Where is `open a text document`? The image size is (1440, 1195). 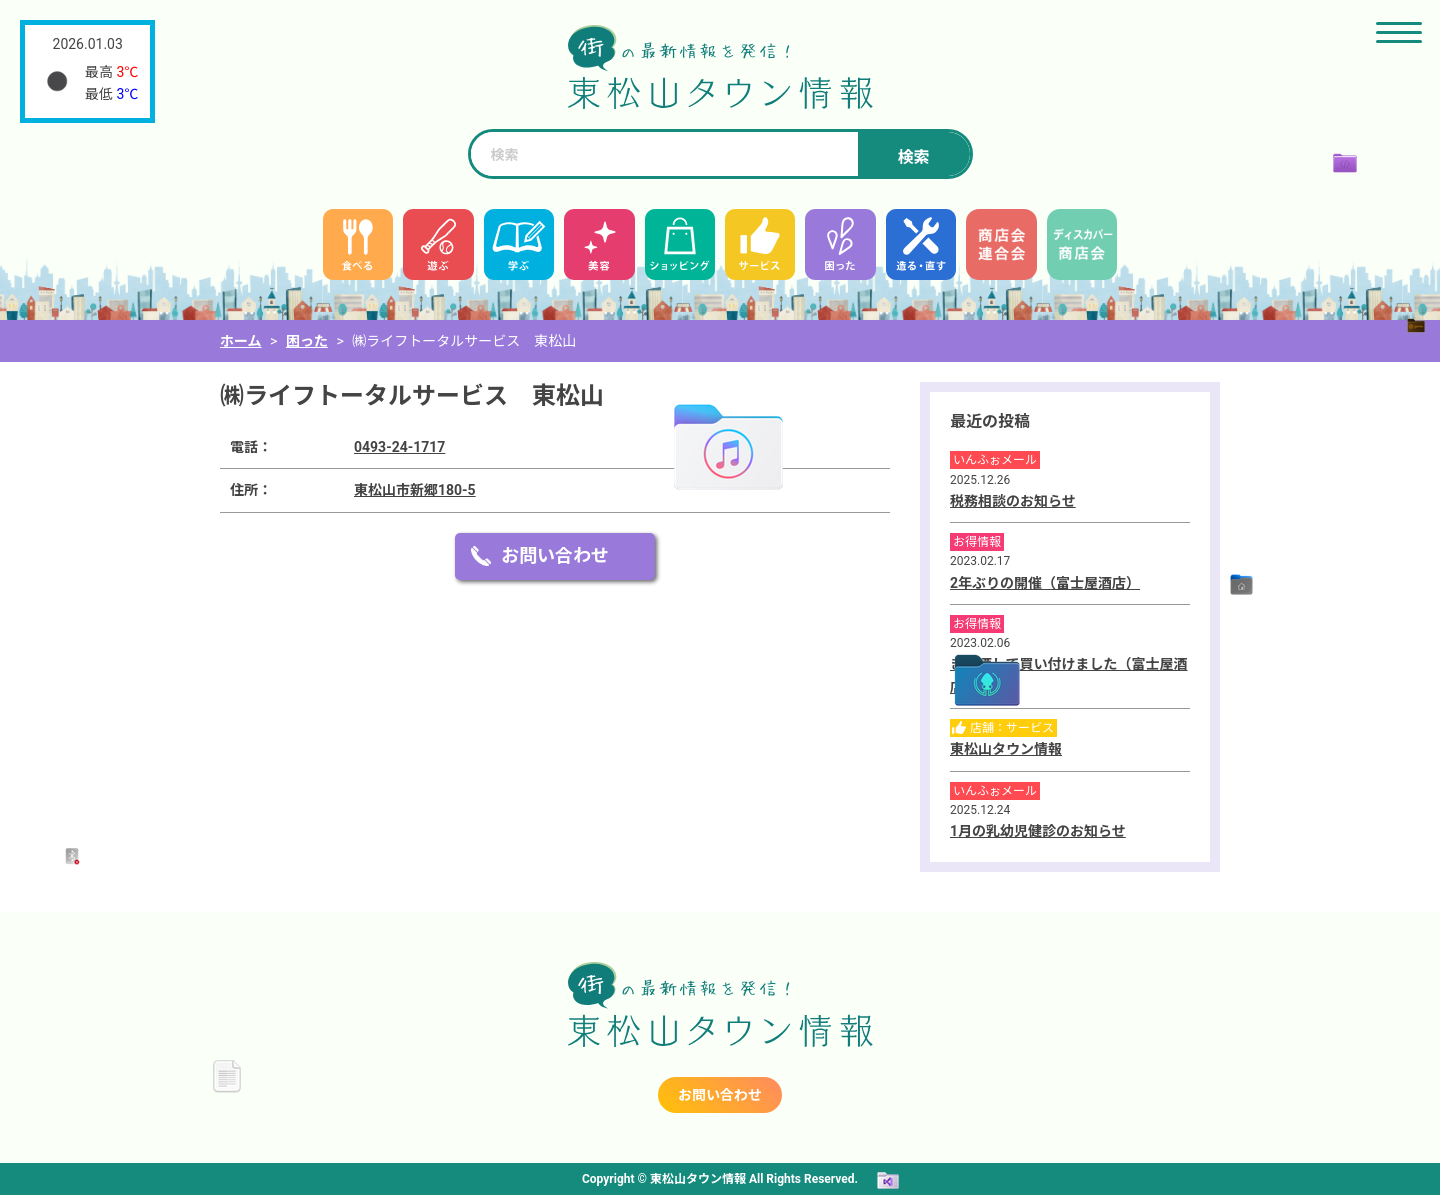 open a text document is located at coordinates (227, 1076).